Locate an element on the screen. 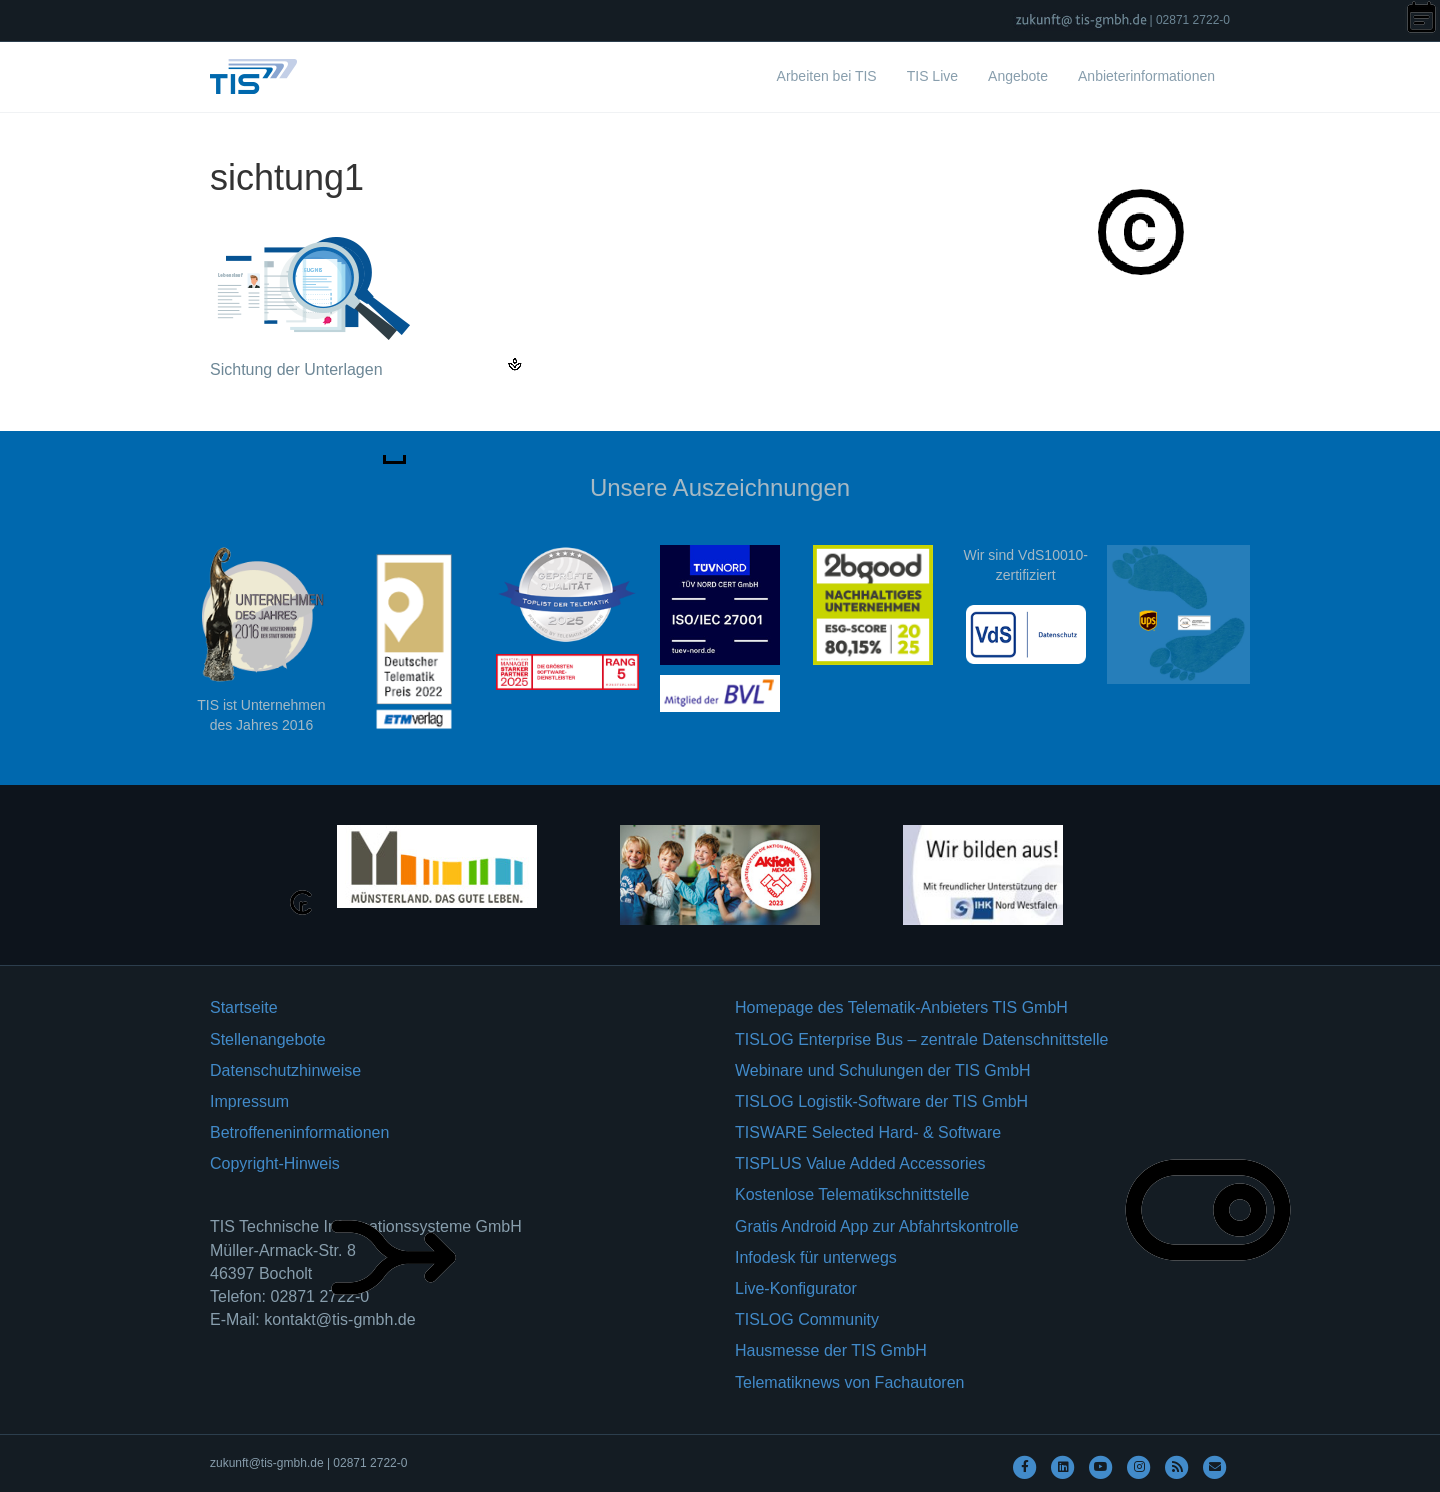 This screenshot has height=1492, width=1440. view copyright information is located at coordinates (1141, 232).